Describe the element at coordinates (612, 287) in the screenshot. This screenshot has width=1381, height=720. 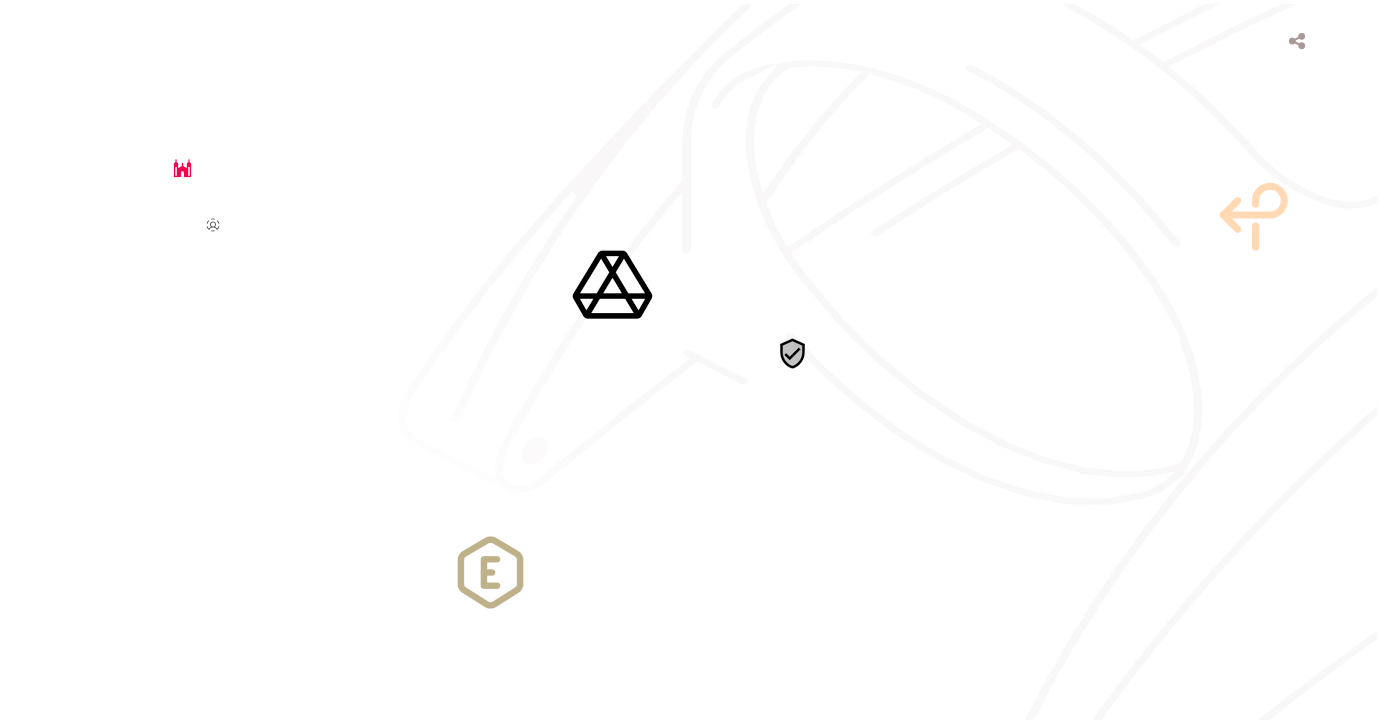
I see `open Google Drive` at that location.